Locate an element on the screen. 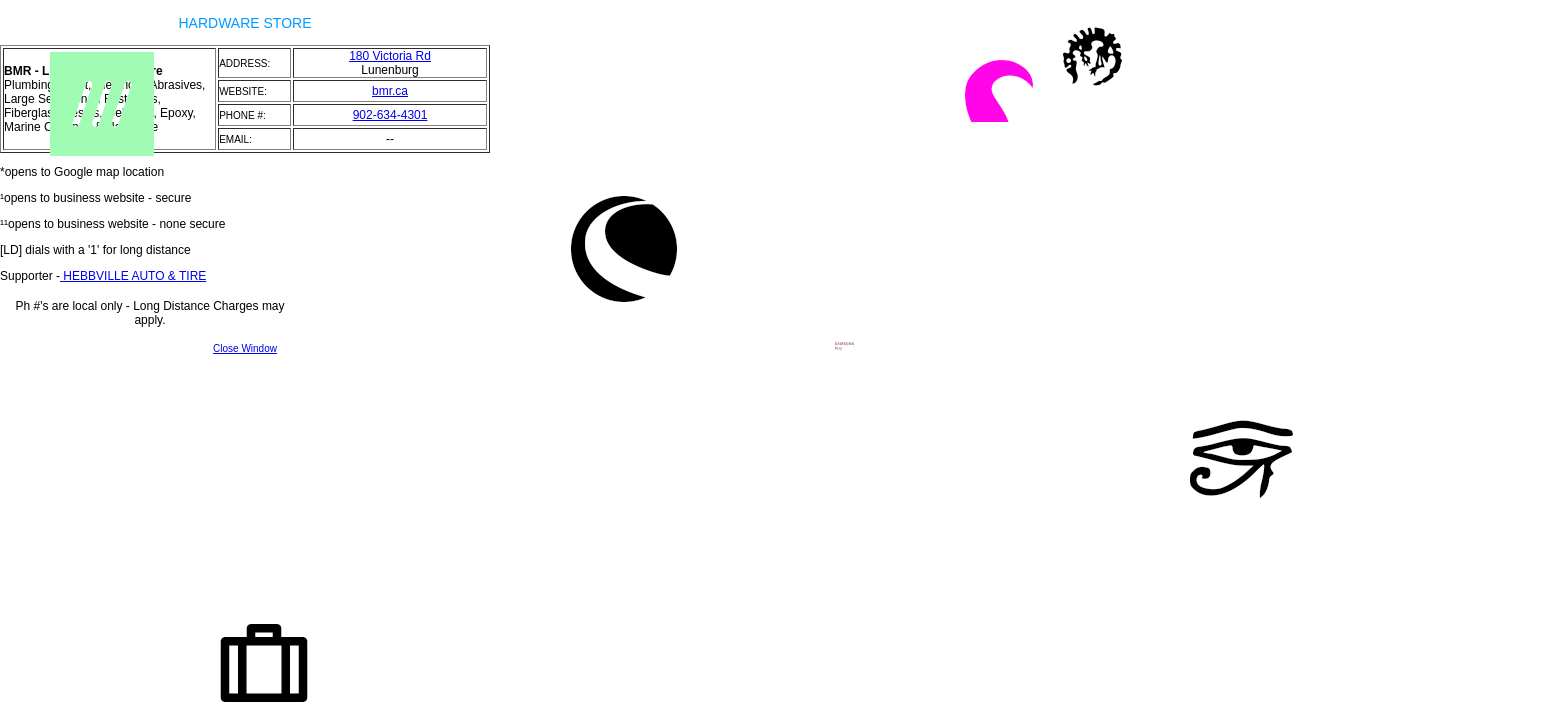 This screenshot has height=720, width=1568. paradox interactive company logo is located at coordinates (1092, 56).